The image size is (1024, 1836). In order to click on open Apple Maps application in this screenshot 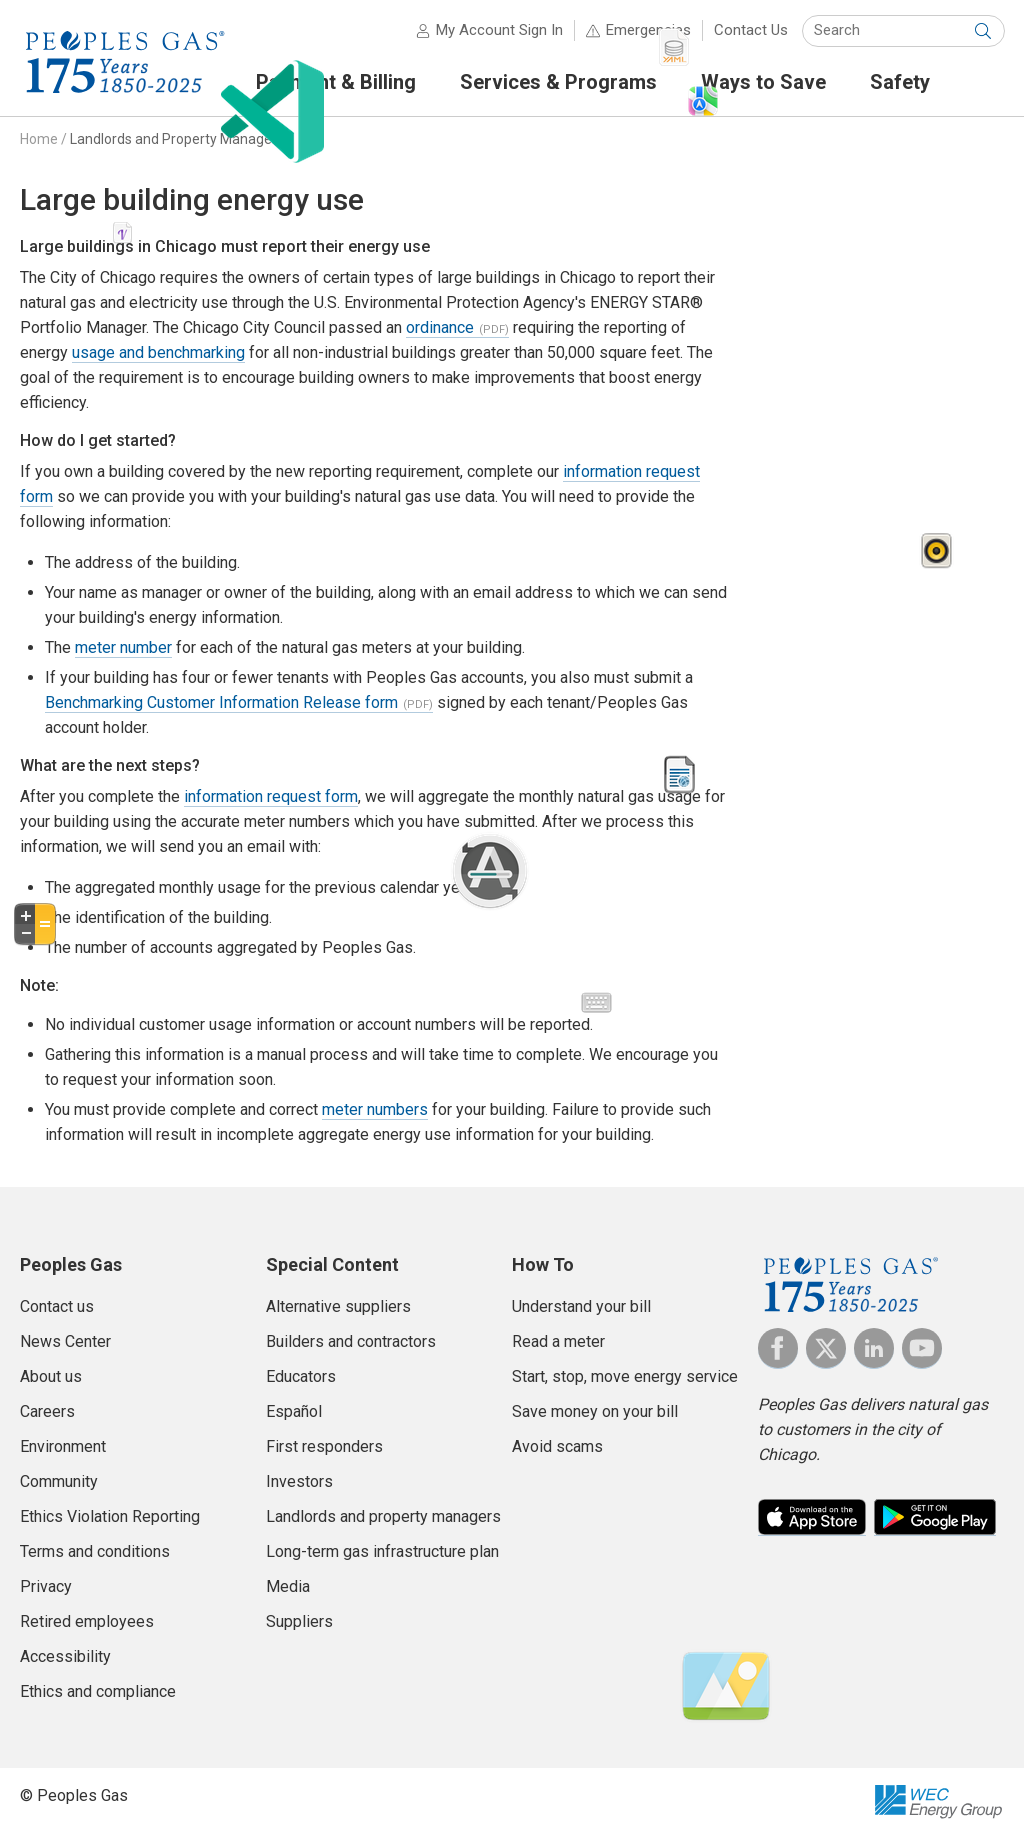, I will do `click(703, 101)`.